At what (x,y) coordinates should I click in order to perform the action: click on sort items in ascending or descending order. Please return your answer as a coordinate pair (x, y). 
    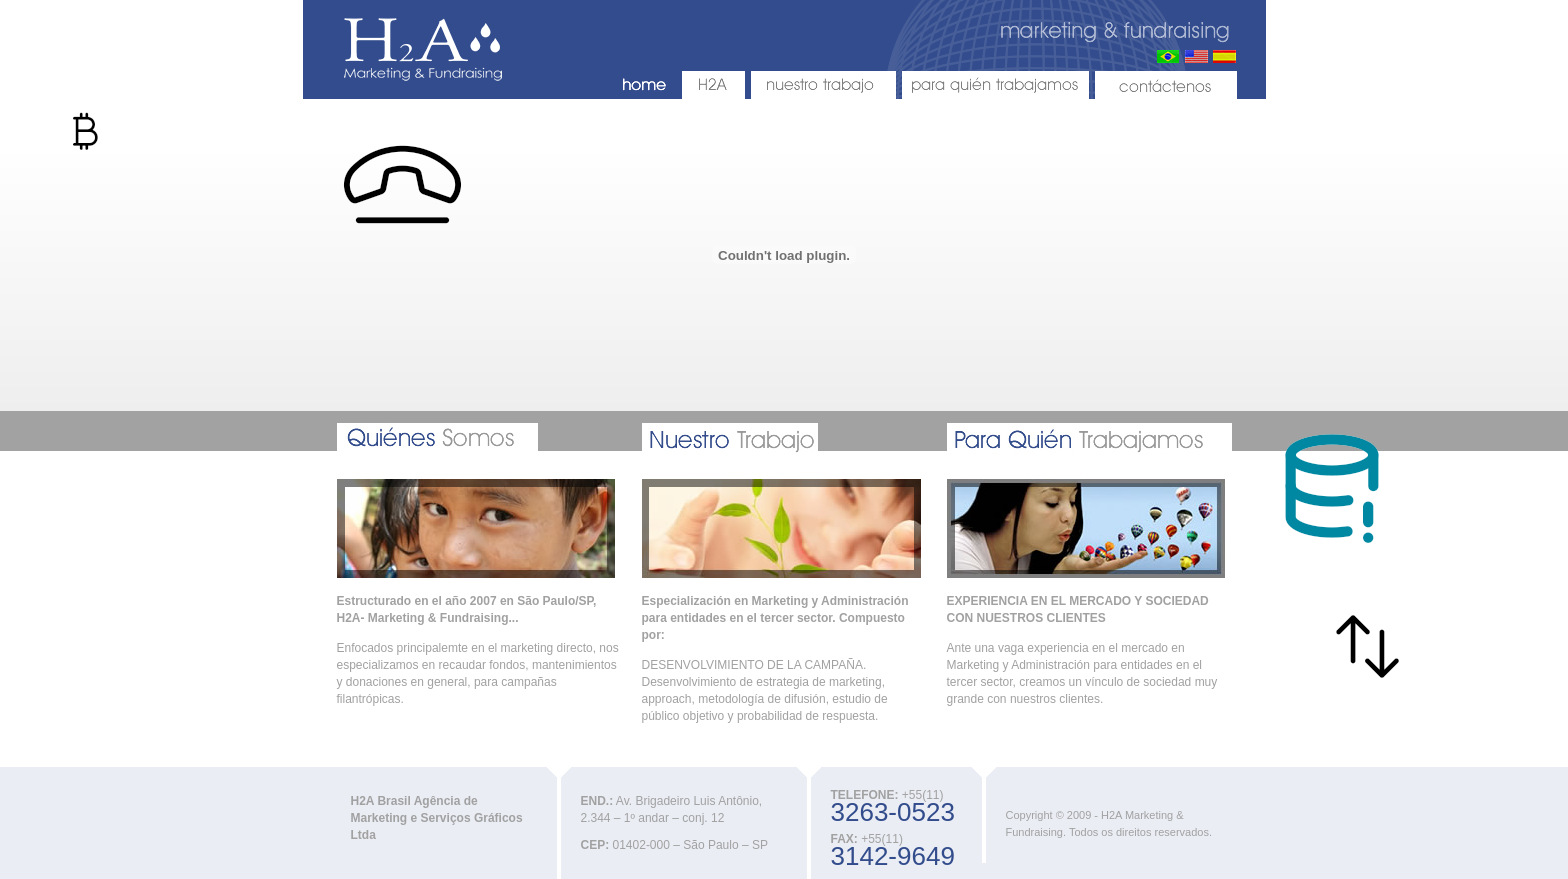
    Looking at the image, I should click on (1367, 646).